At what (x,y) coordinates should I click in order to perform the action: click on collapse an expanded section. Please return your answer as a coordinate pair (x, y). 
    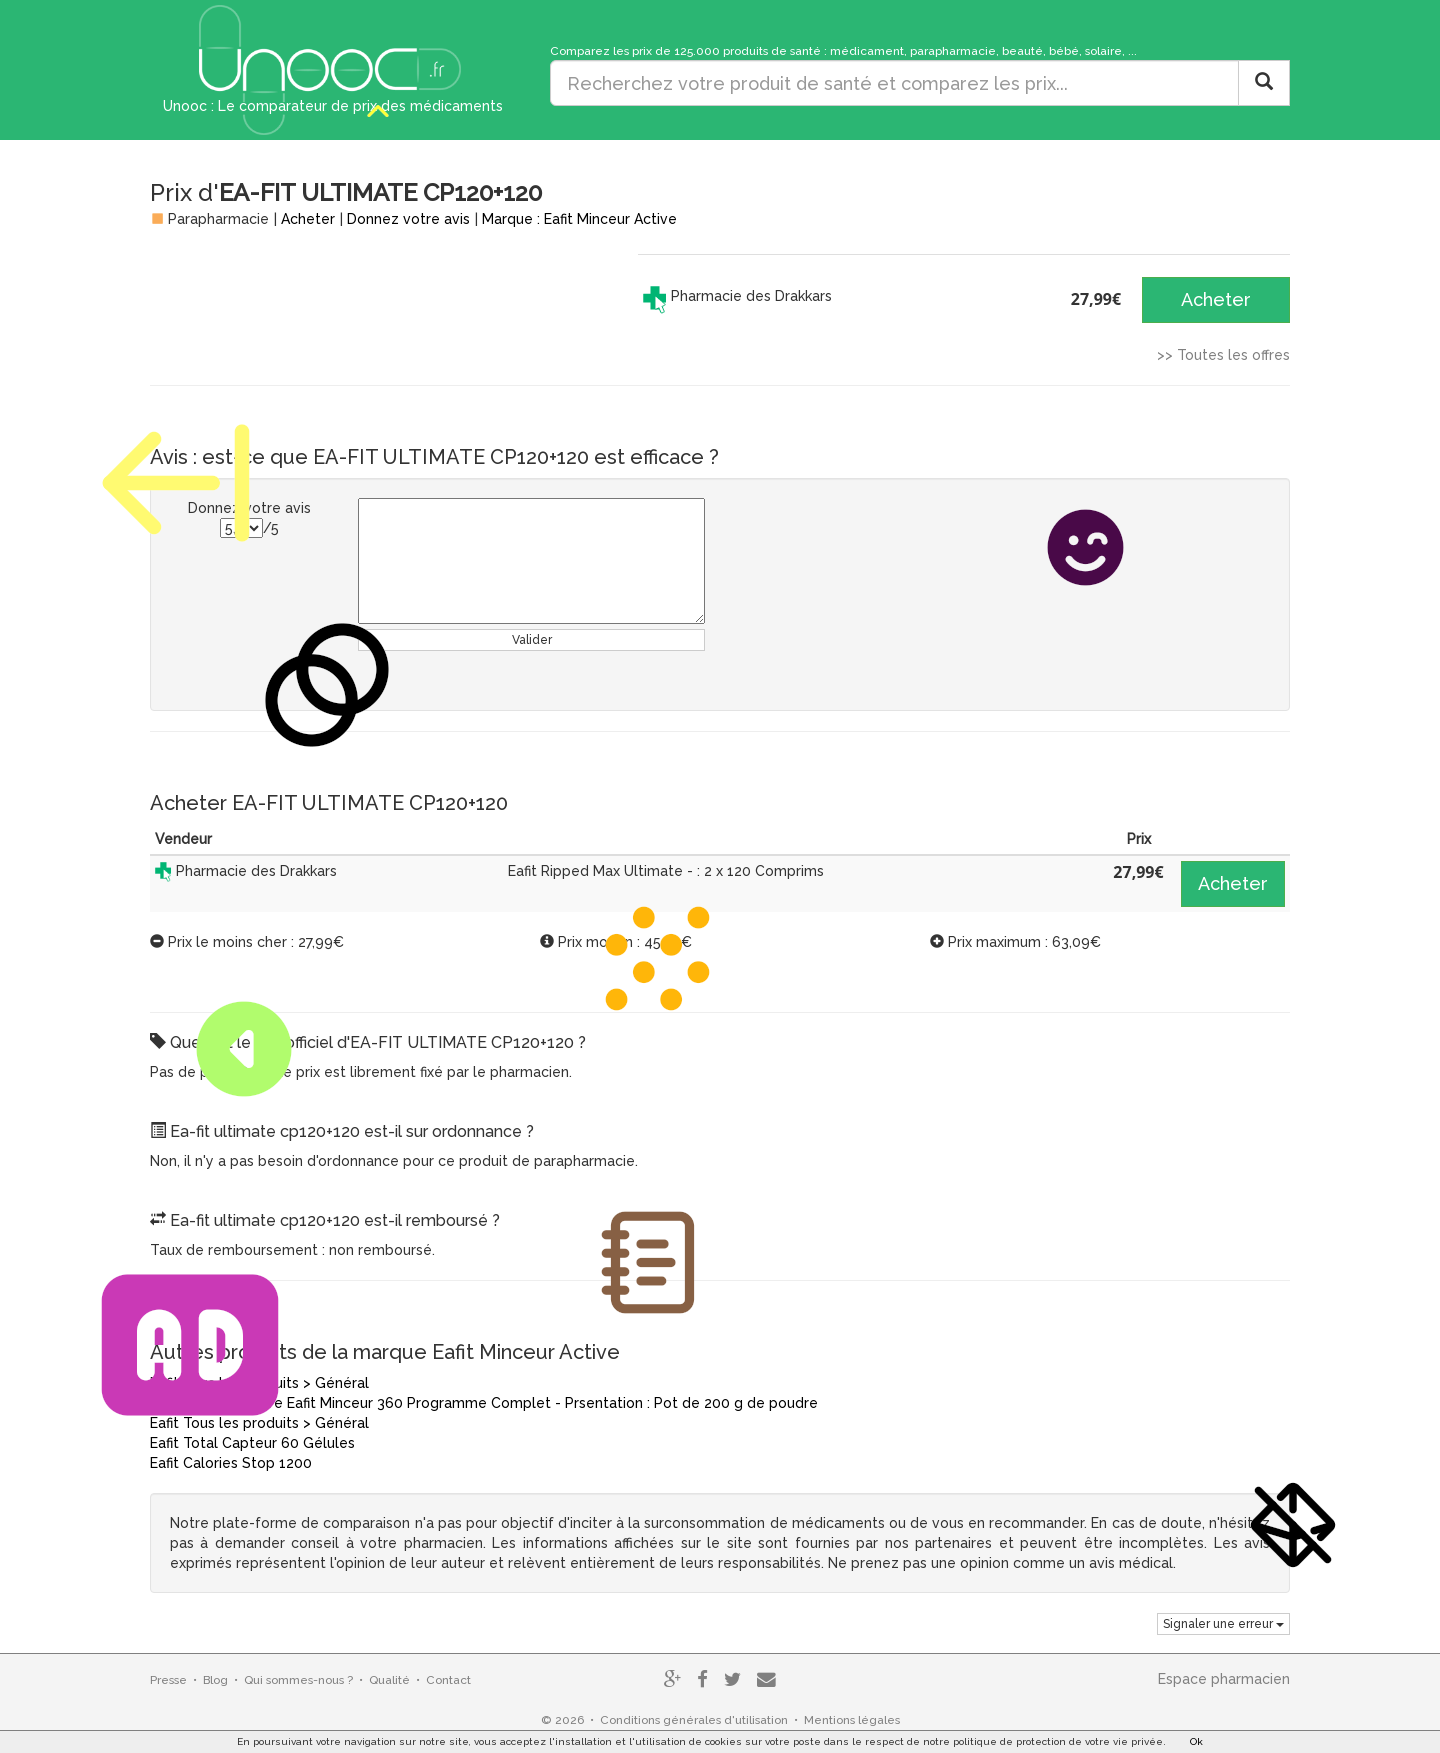
    Looking at the image, I should click on (378, 111).